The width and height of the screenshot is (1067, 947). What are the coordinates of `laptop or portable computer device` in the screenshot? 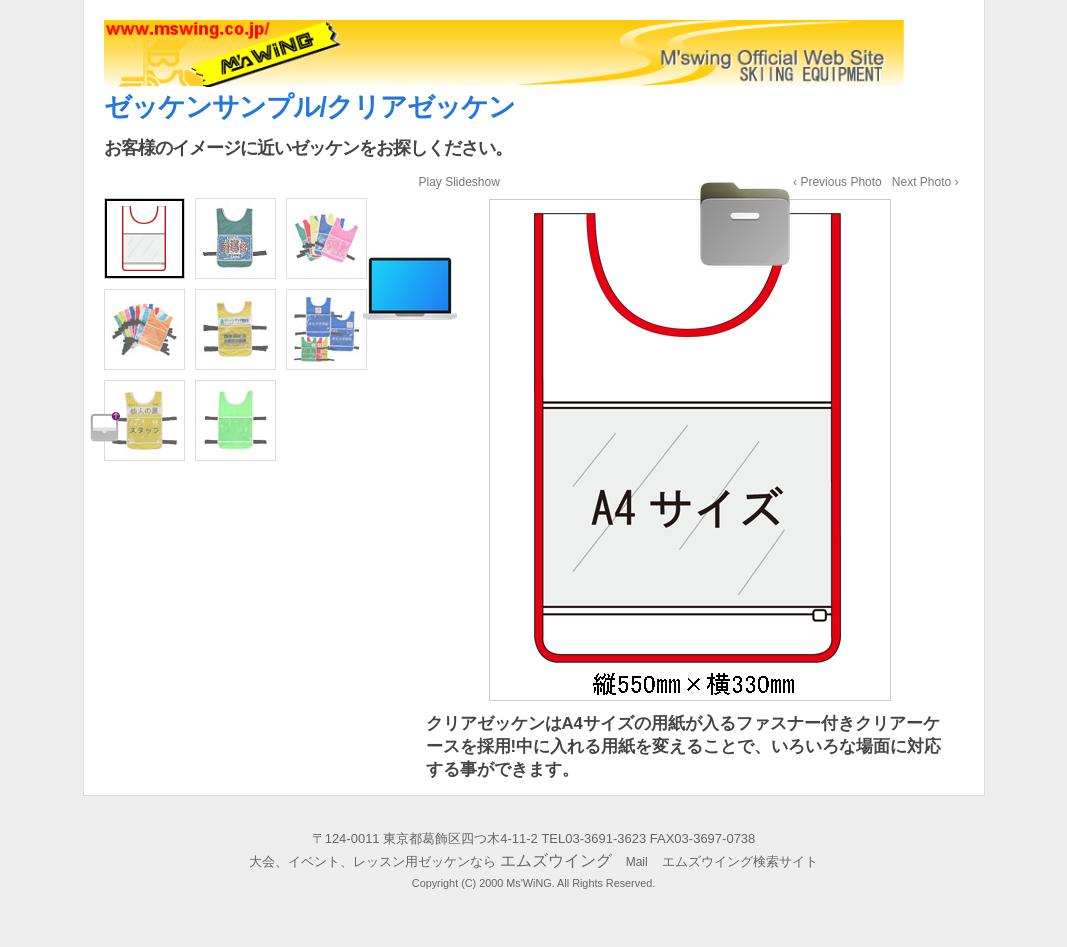 It's located at (410, 287).